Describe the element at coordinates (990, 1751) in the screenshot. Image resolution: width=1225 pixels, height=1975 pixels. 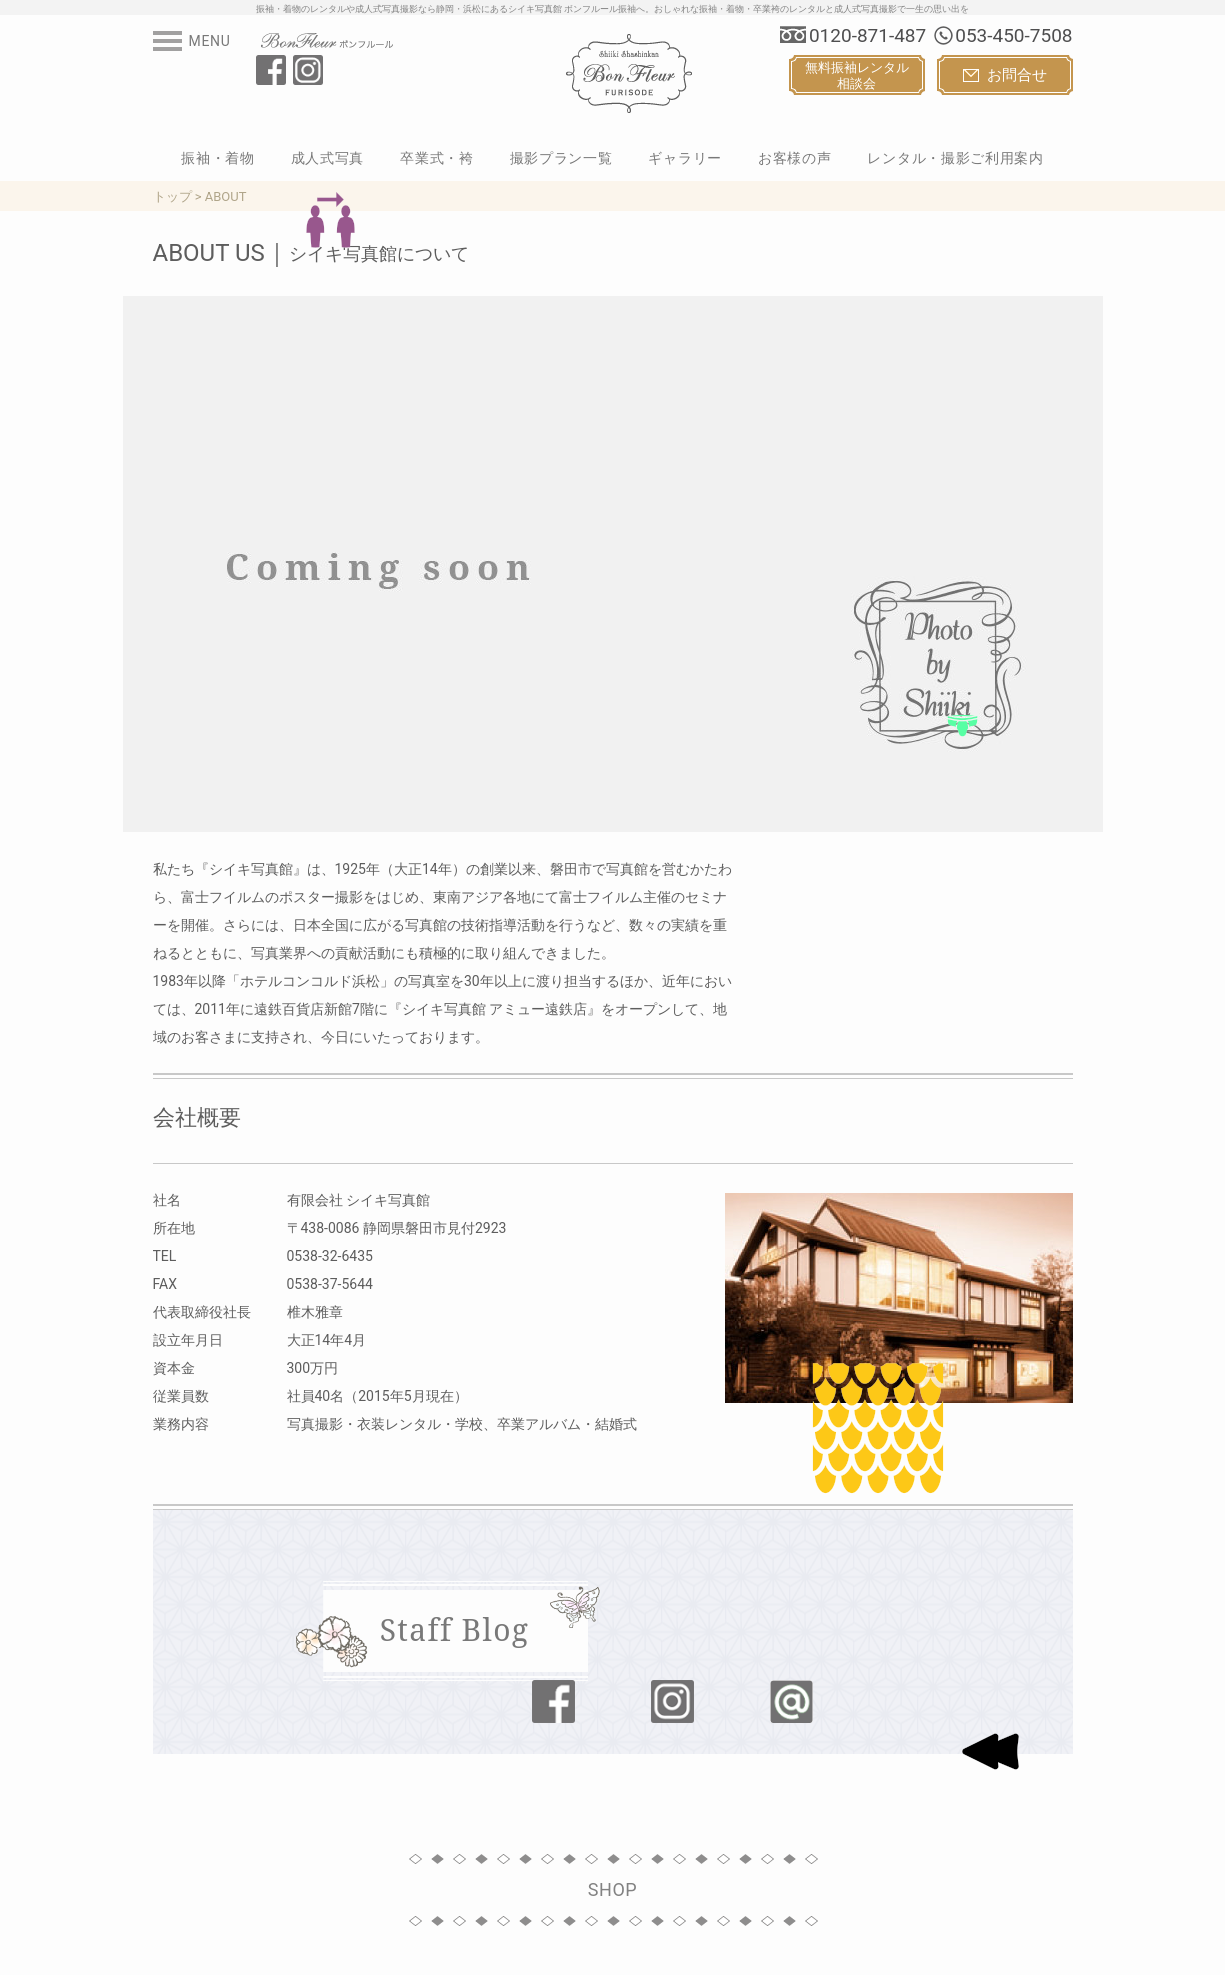
I see `rewind or skip backward in media playback` at that location.